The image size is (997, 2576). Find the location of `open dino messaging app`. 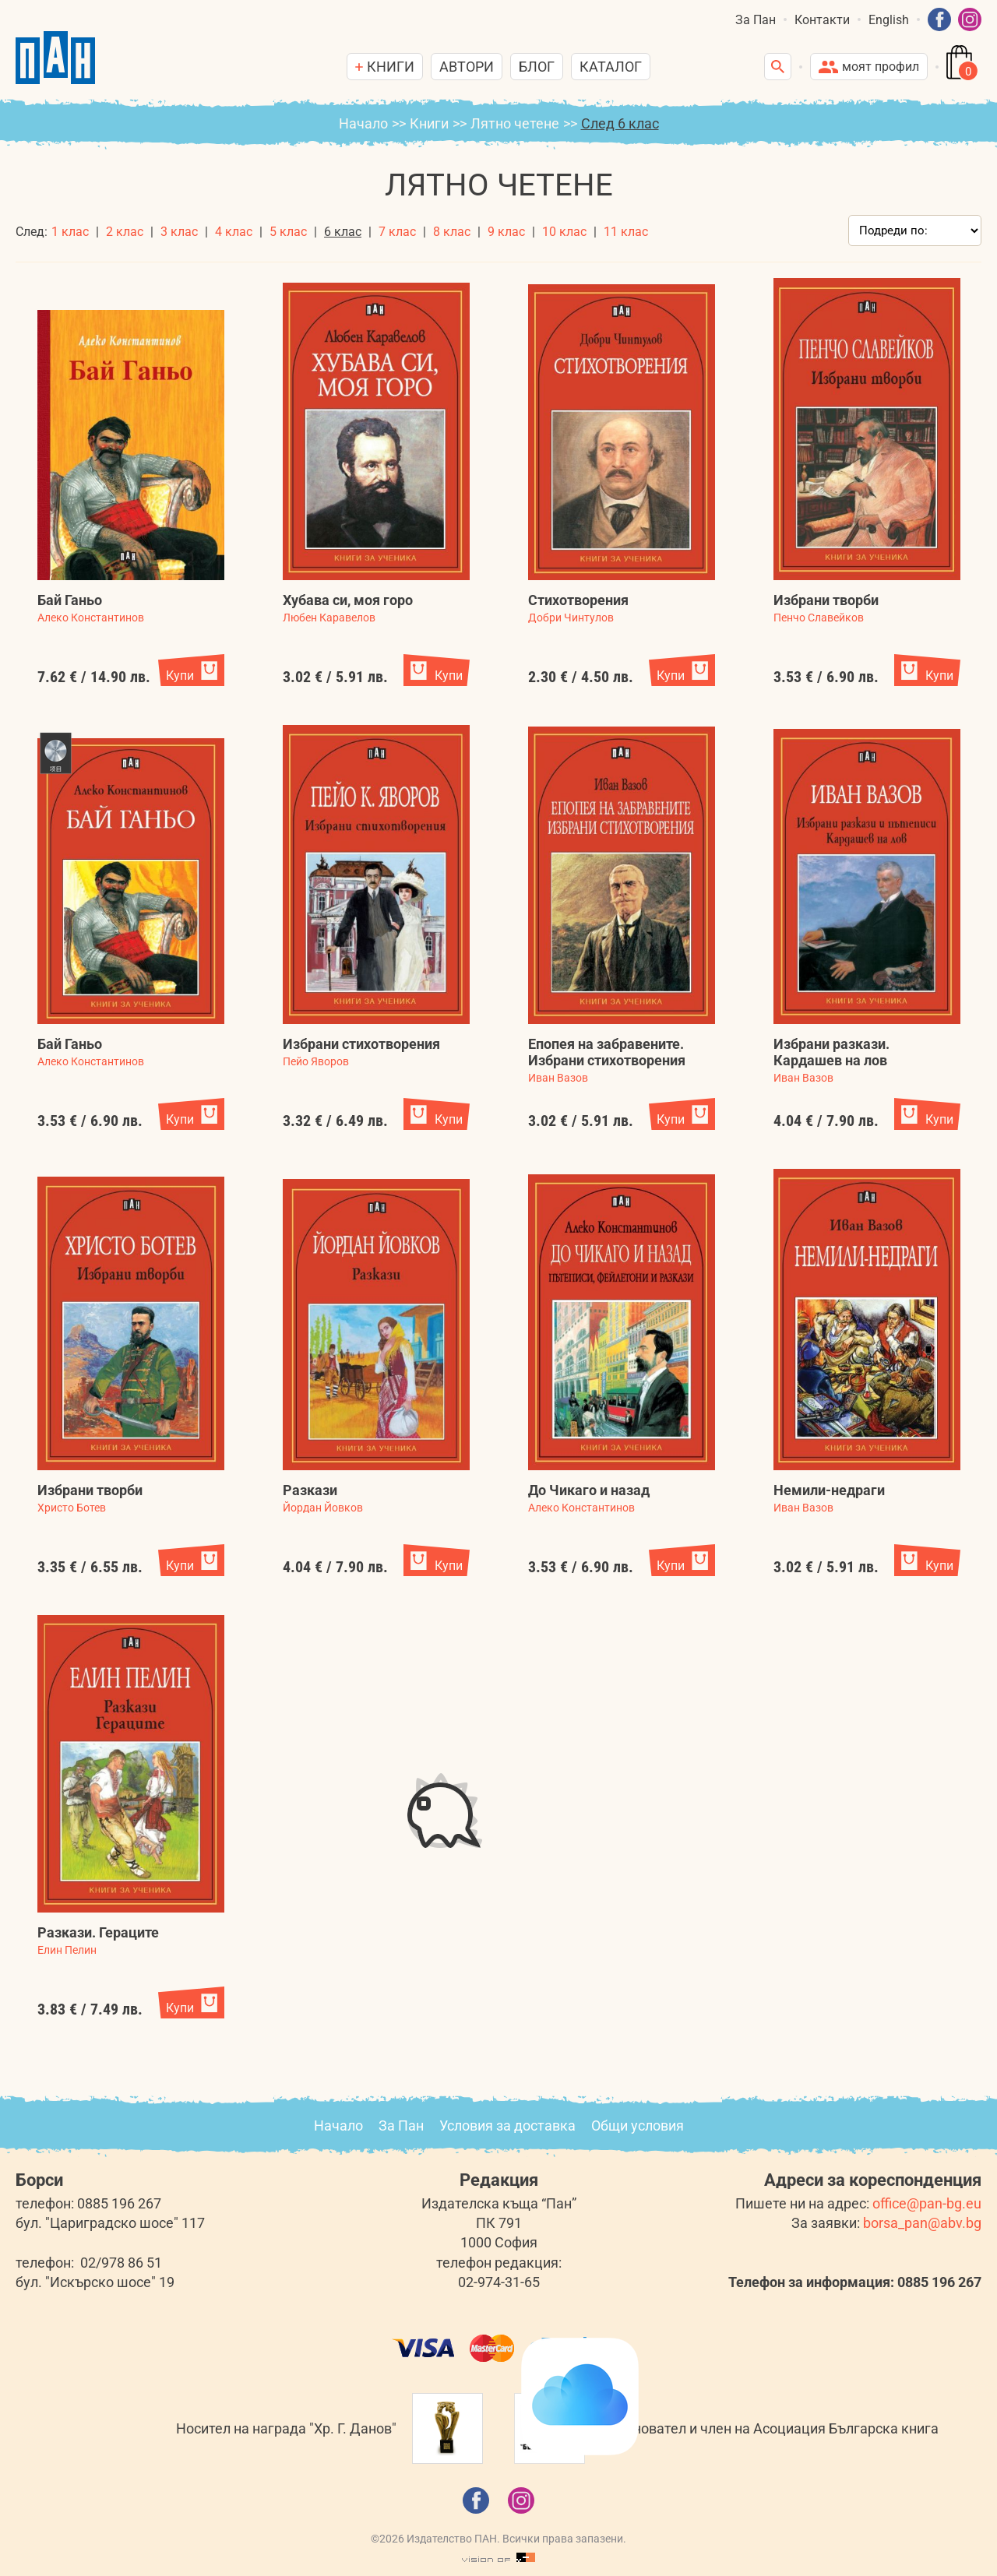

open dino messaging app is located at coordinates (445, 1811).